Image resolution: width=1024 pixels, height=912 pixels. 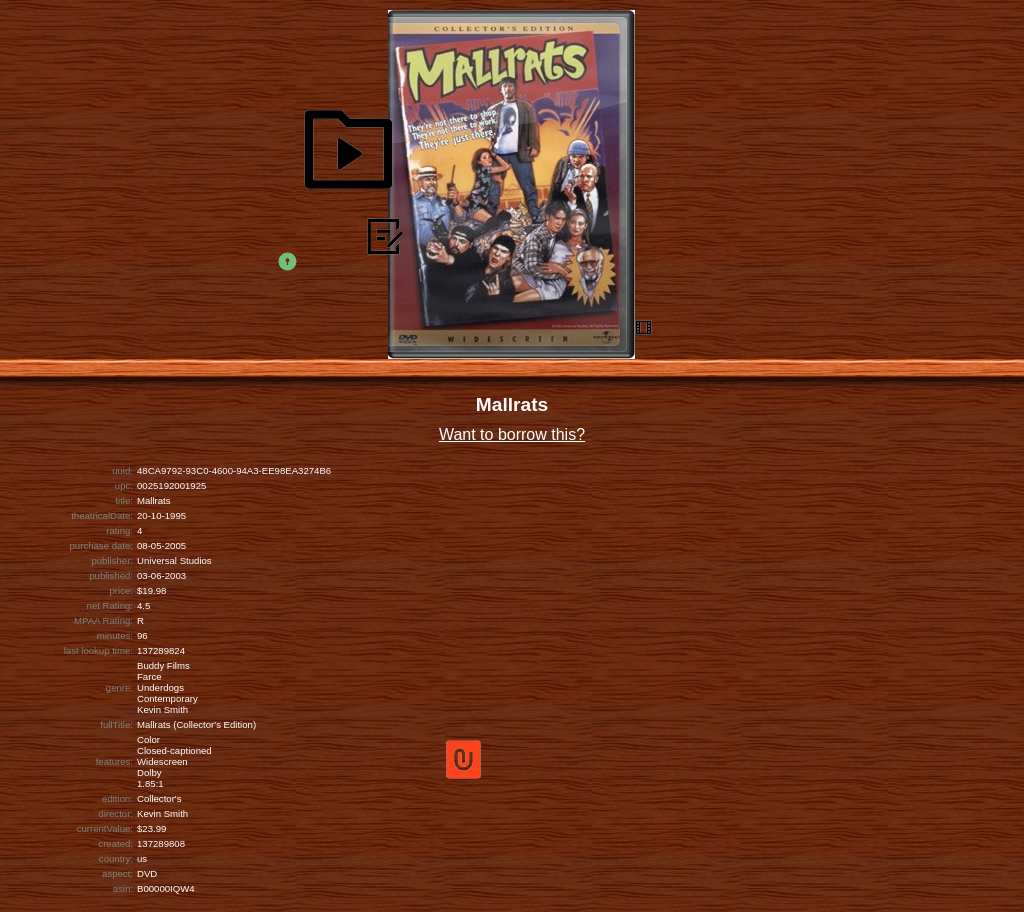 What do you see at coordinates (643, 327) in the screenshot?
I see `access video or film content` at bounding box center [643, 327].